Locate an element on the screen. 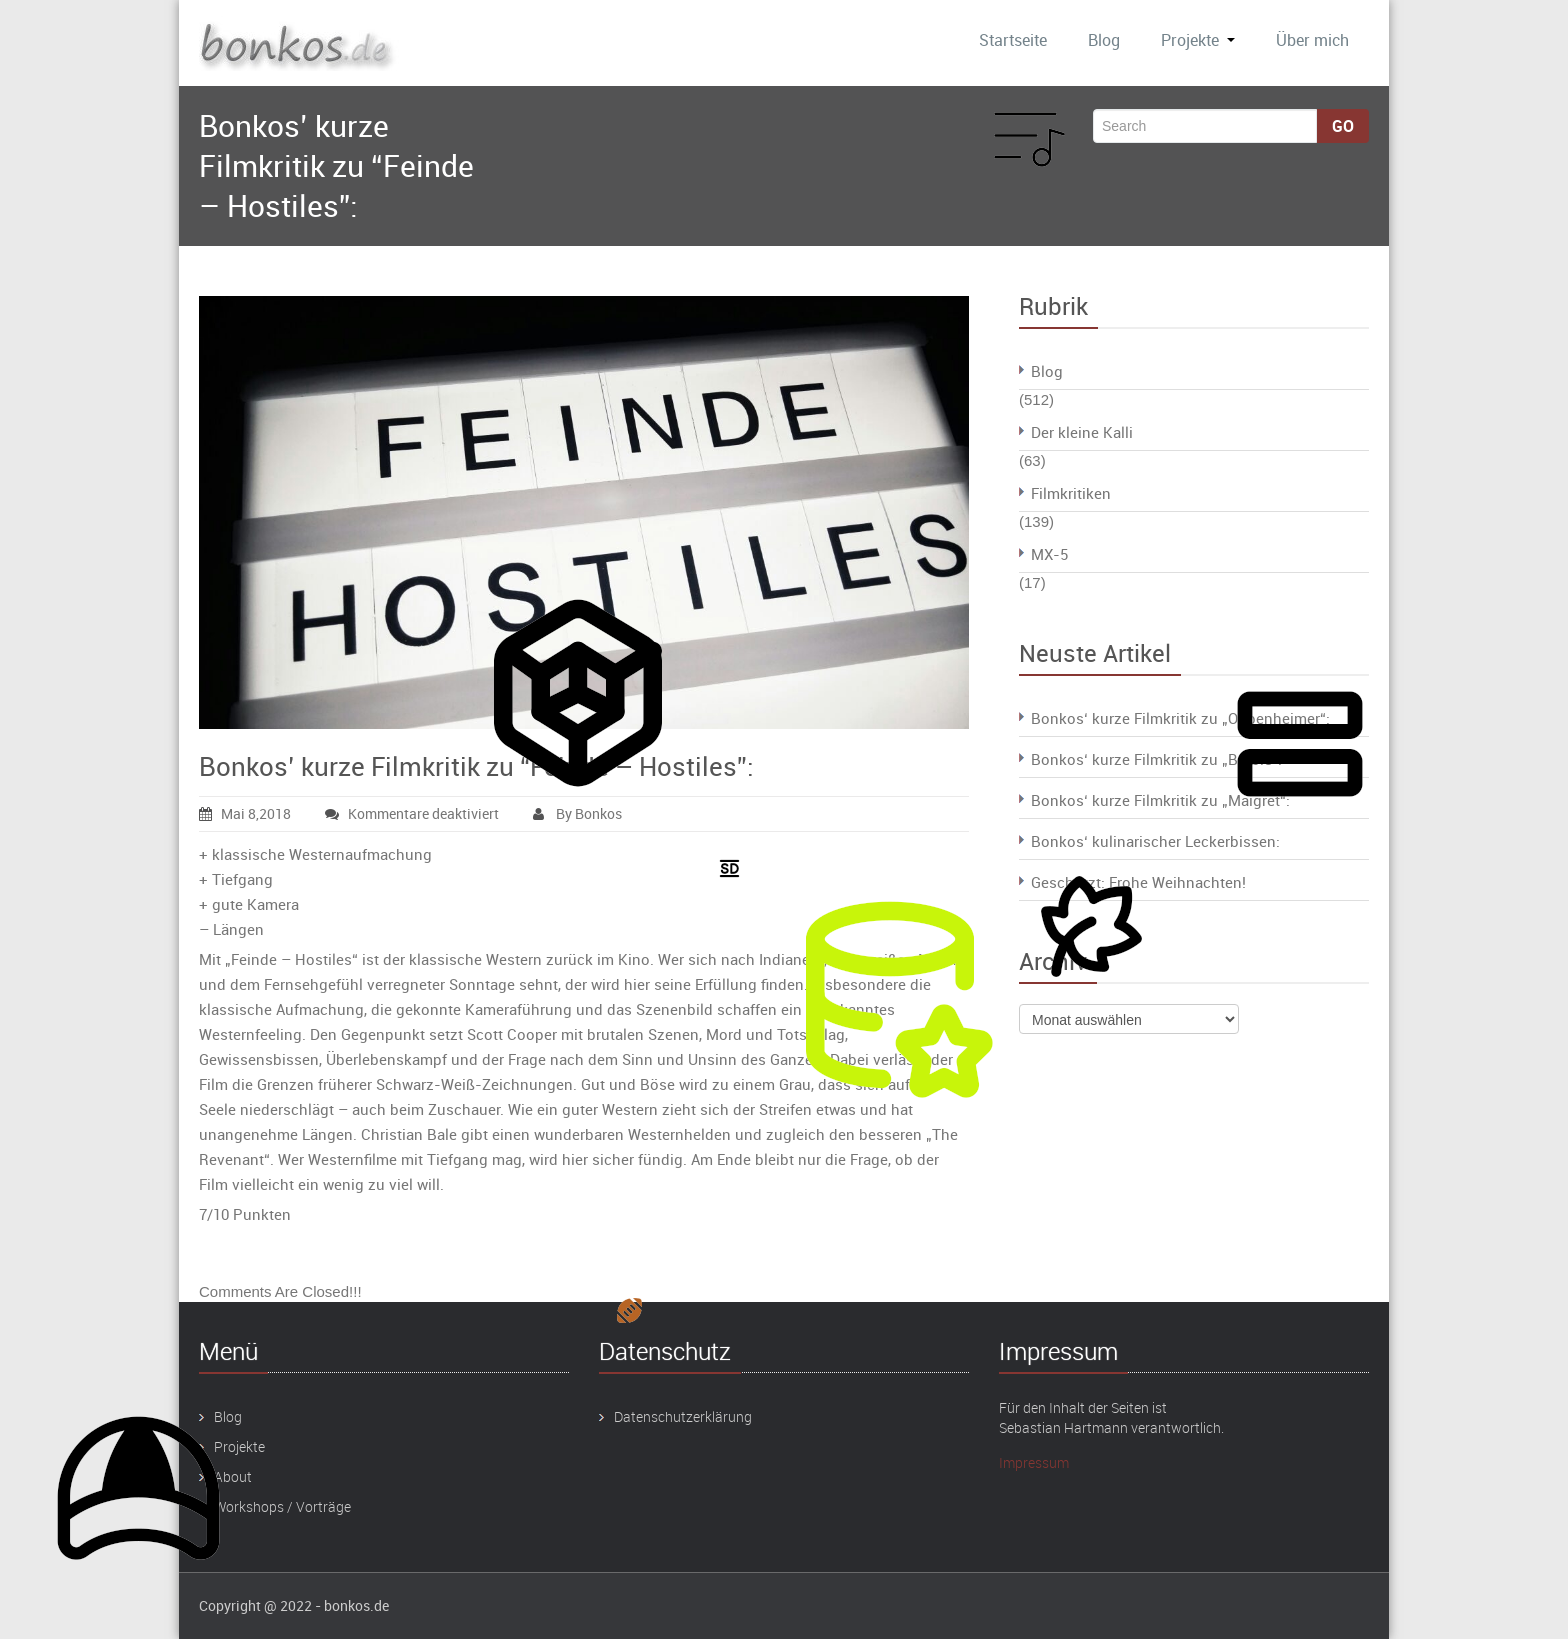 This screenshot has width=1568, height=1639. view 3d model or object is located at coordinates (578, 693).